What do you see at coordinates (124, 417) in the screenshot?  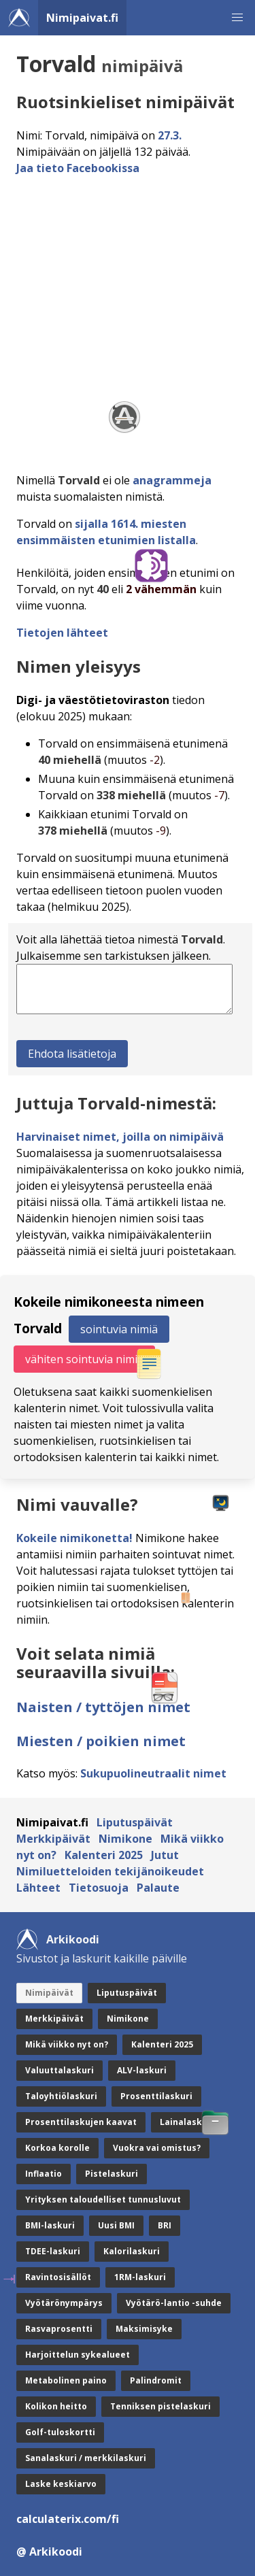 I see `open the software update manager` at bounding box center [124, 417].